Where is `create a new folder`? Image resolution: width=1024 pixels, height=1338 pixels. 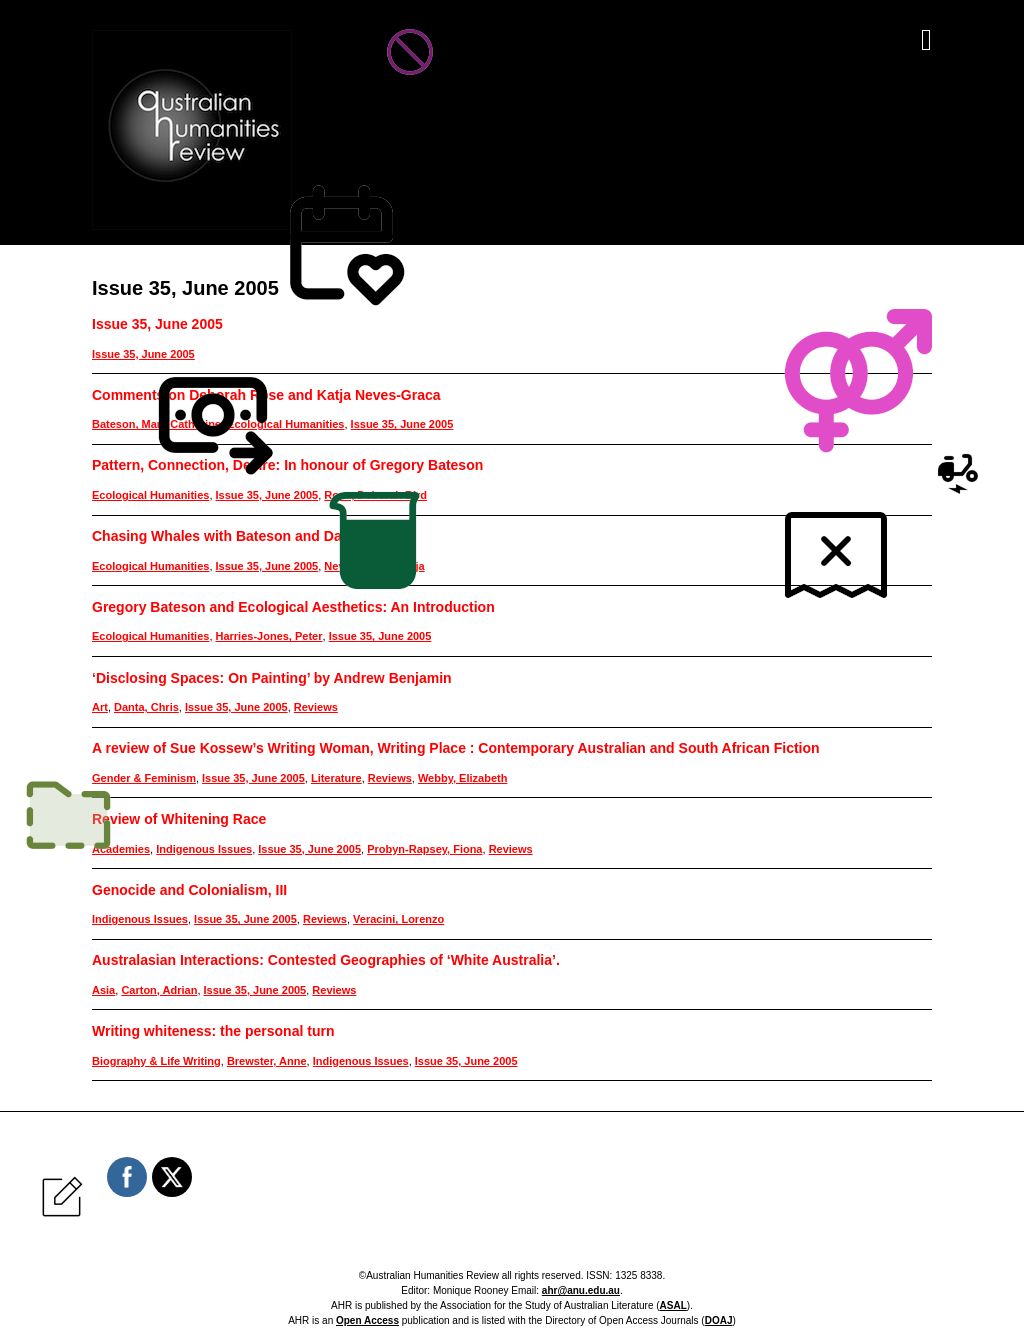
create a new folder is located at coordinates (68, 813).